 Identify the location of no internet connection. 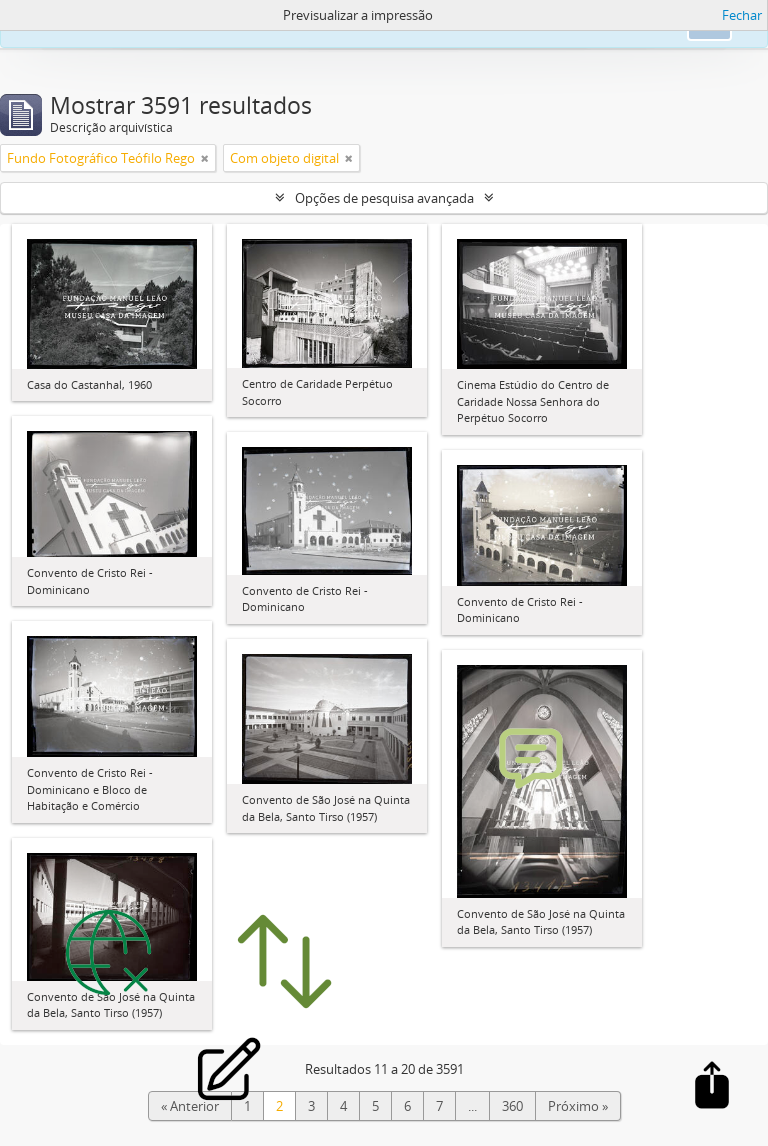
(108, 952).